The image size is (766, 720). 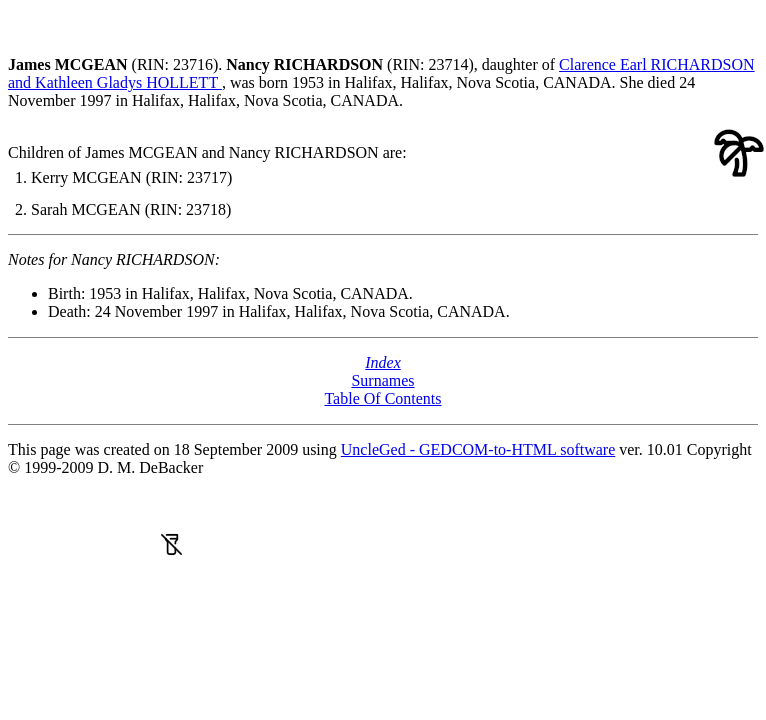 I want to click on browse tropical or beach vacation destinations, so click(x=739, y=152).